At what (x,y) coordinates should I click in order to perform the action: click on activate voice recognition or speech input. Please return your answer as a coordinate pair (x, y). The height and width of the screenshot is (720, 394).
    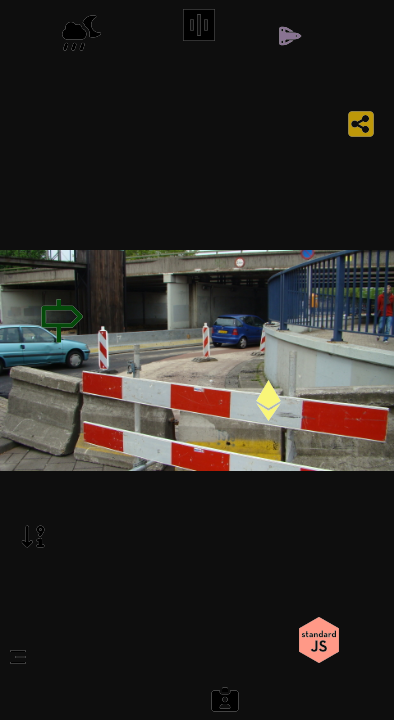
    Looking at the image, I should click on (199, 25).